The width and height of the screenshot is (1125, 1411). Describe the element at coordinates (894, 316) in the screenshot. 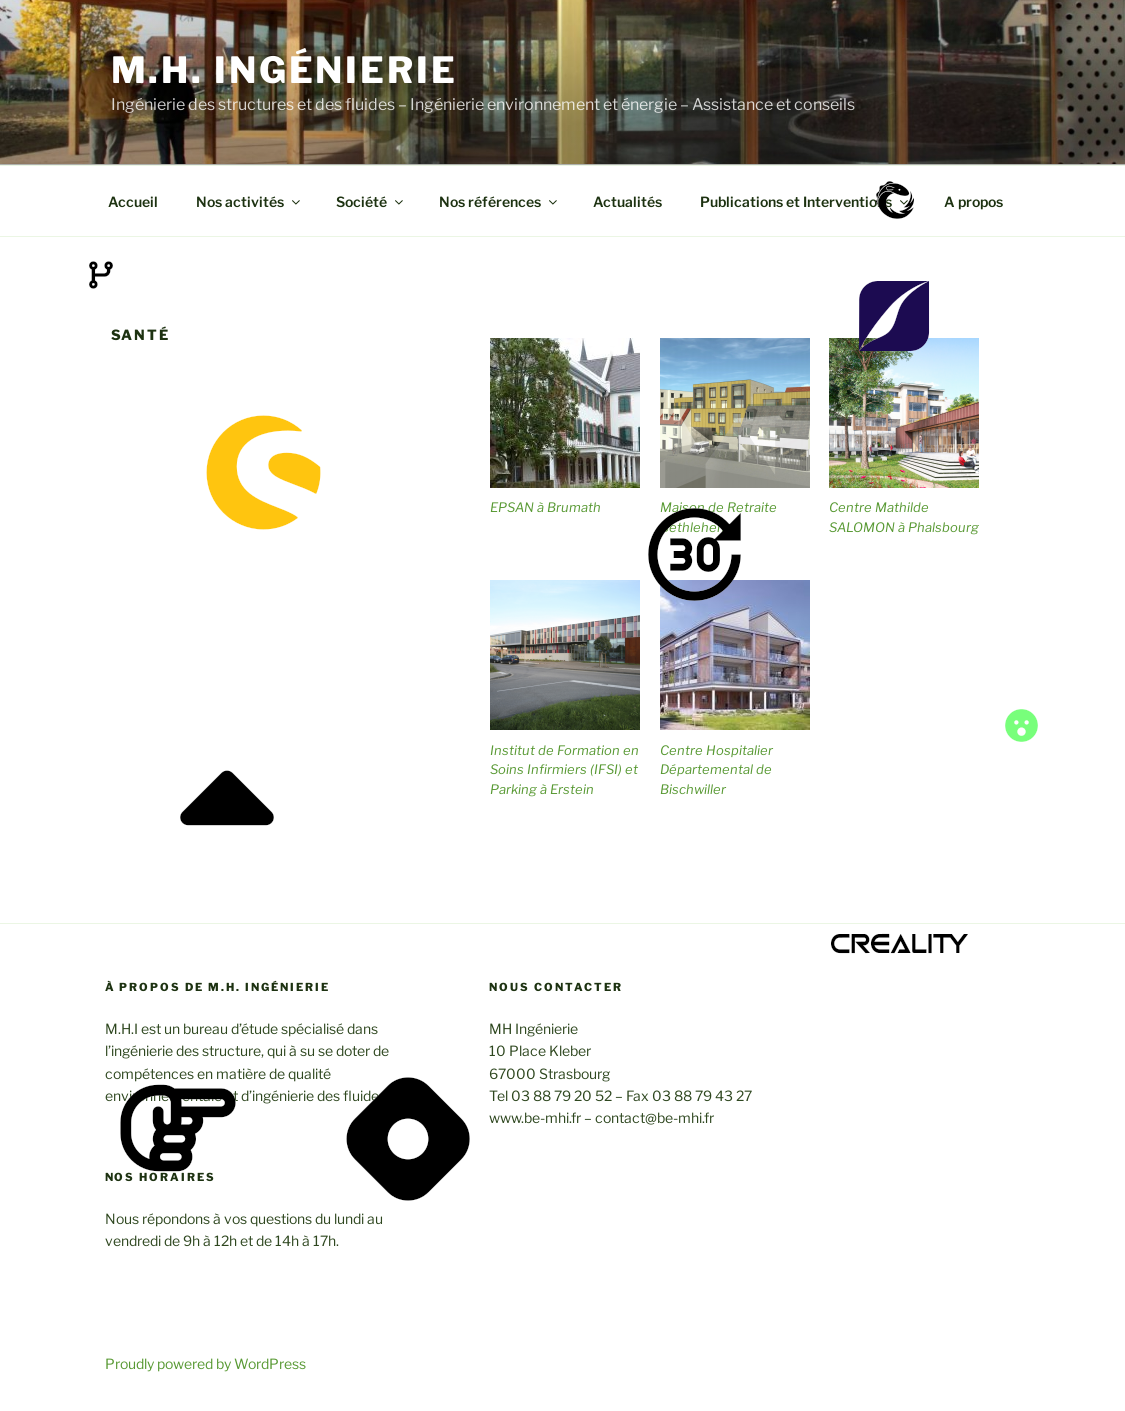

I see `pied piper company logo` at that location.